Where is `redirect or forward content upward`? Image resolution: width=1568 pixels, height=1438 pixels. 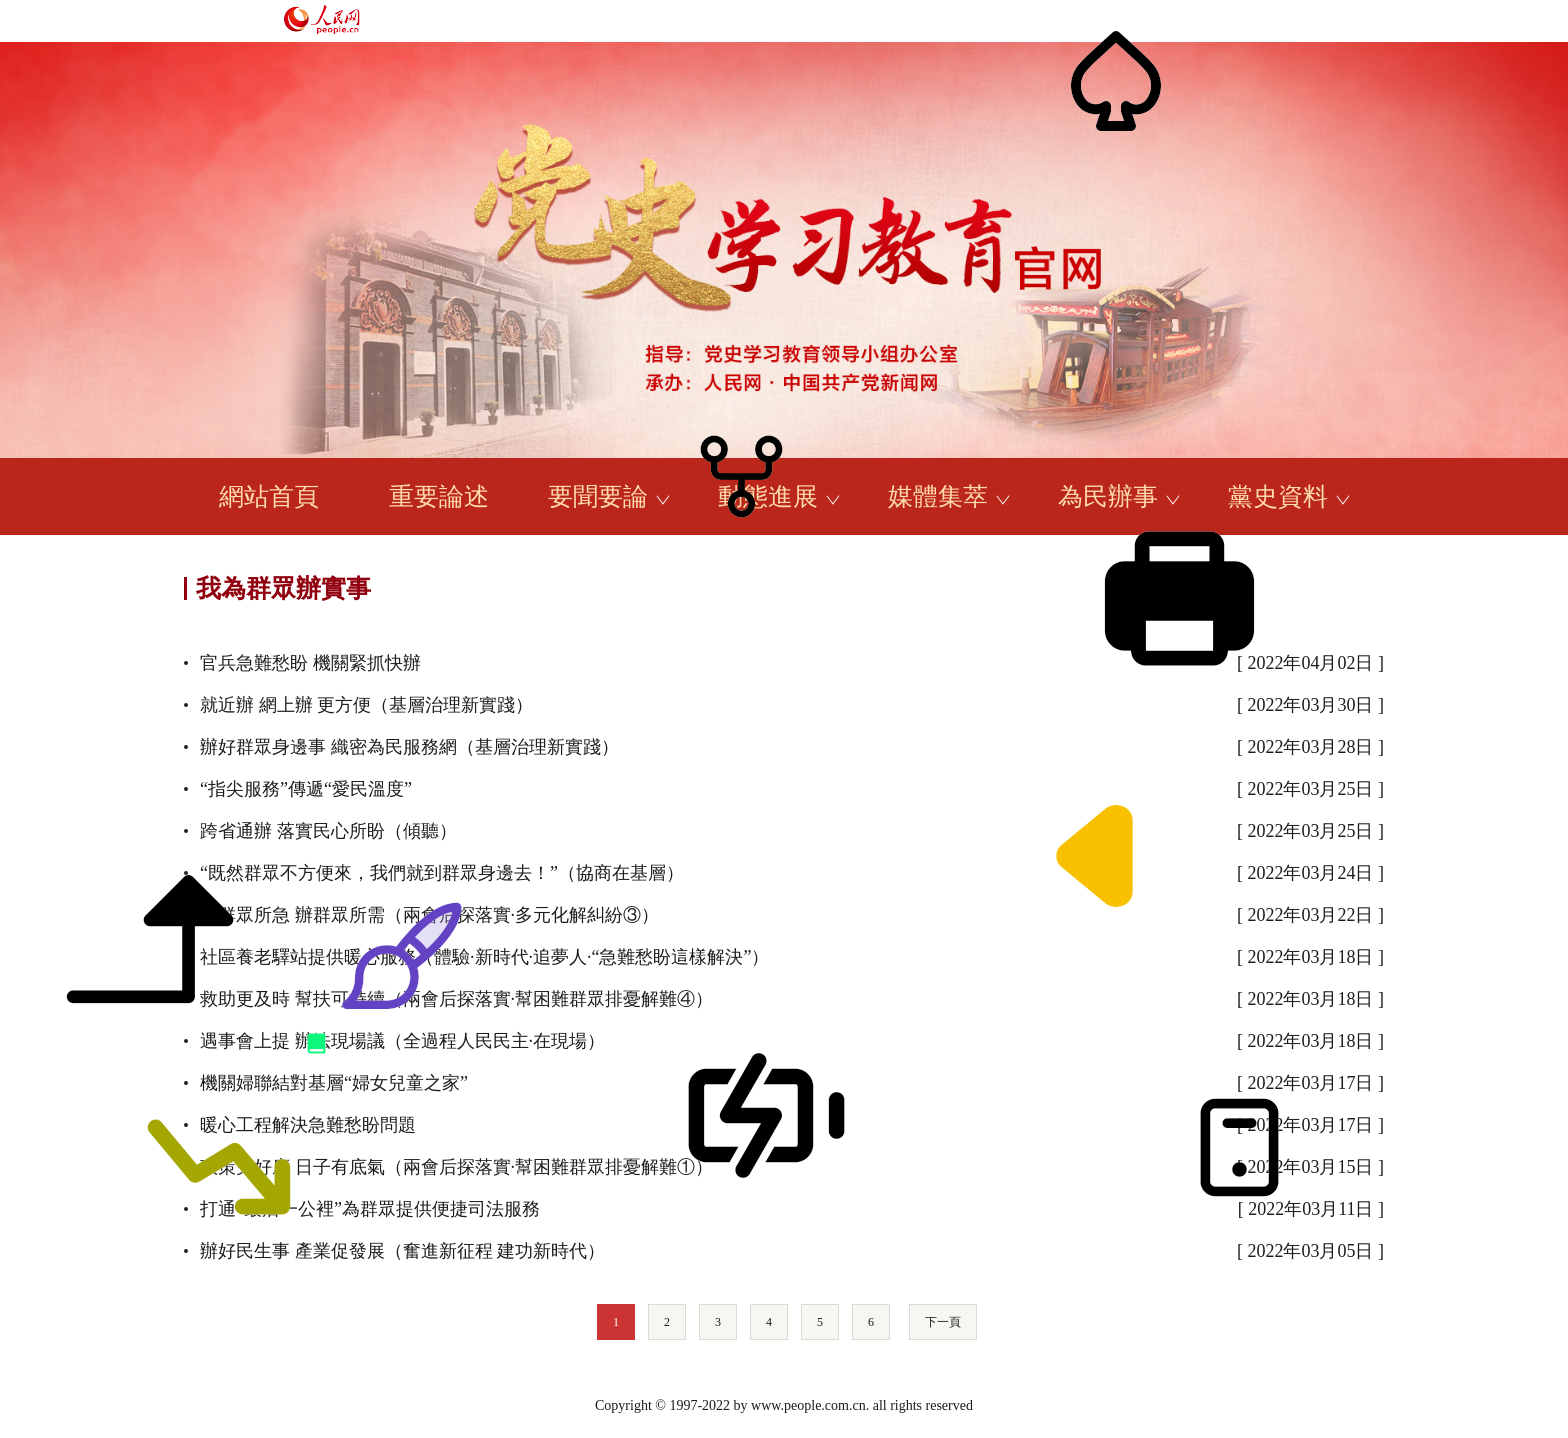 redirect or forward content upward is located at coordinates (156, 945).